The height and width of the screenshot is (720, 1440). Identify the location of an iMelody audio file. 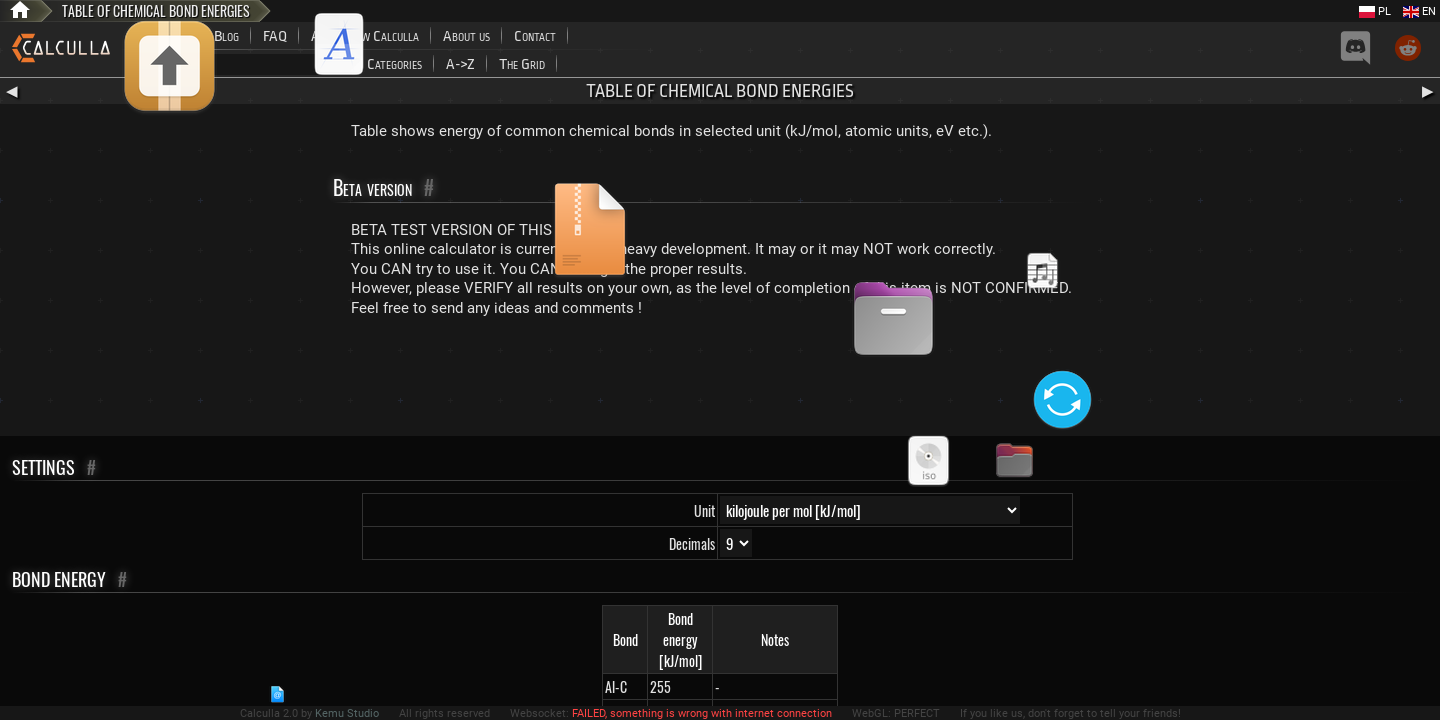
(1042, 270).